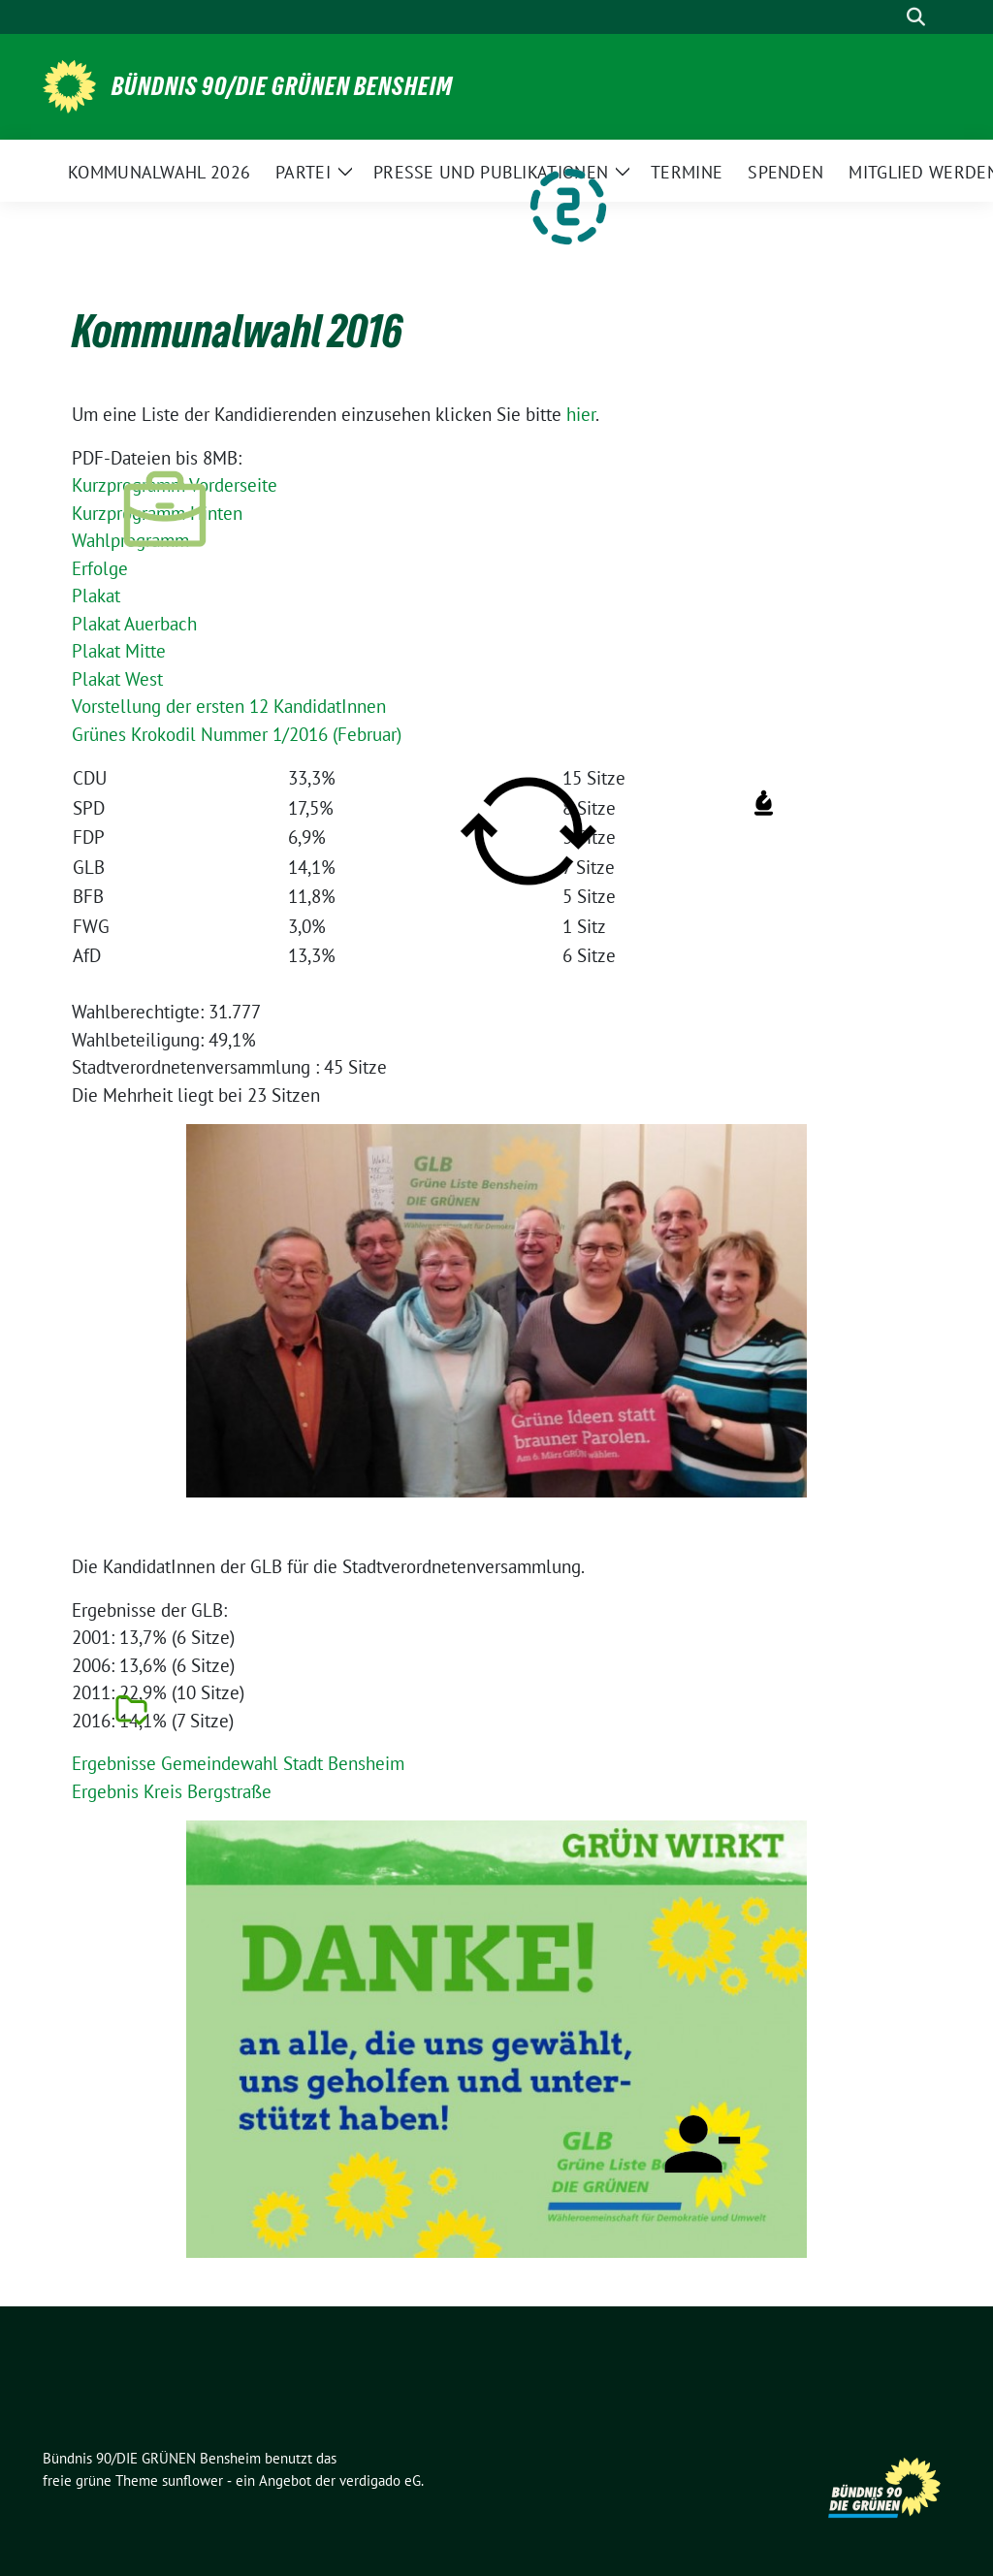 The height and width of the screenshot is (2576, 993). What do you see at coordinates (131, 1709) in the screenshot?
I see `folder successfully verified or validated` at bounding box center [131, 1709].